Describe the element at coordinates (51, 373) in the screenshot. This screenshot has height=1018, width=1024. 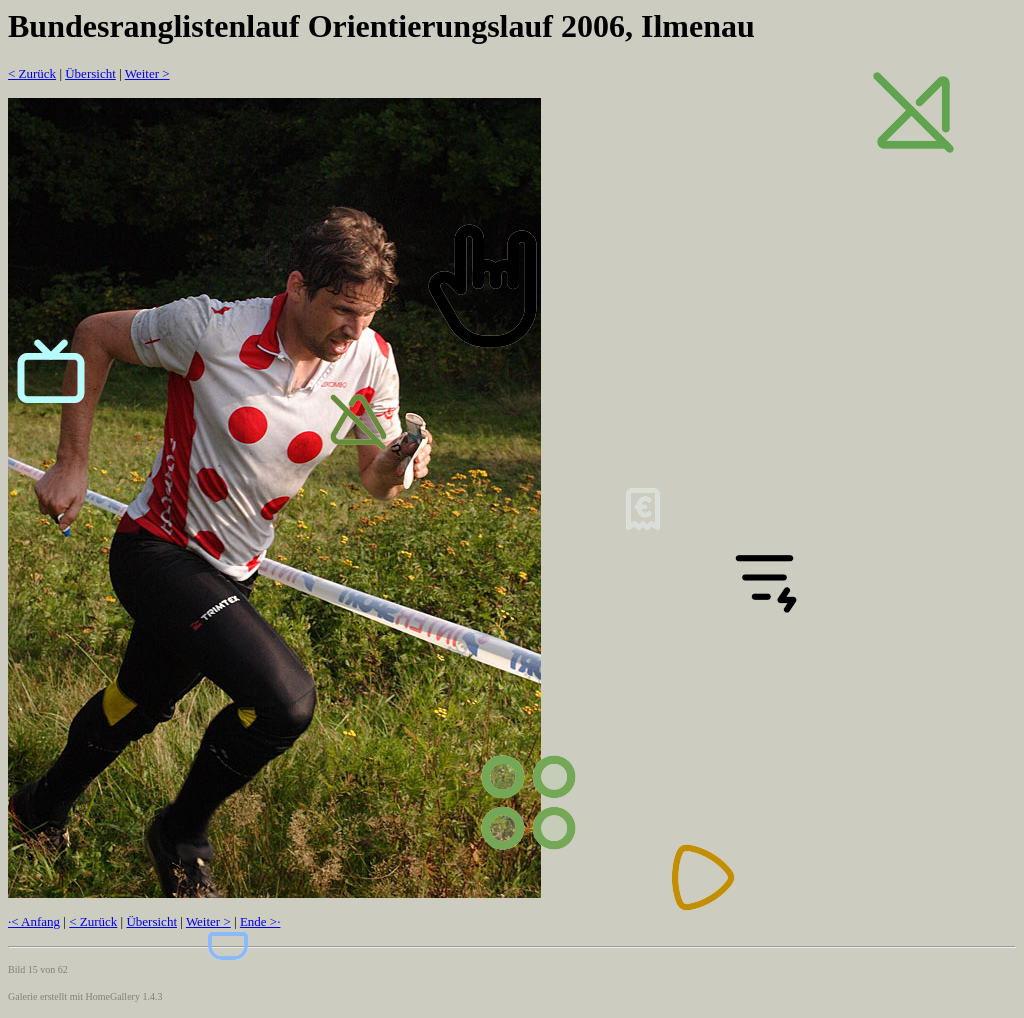
I see `access tv or video streaming options` at that location.